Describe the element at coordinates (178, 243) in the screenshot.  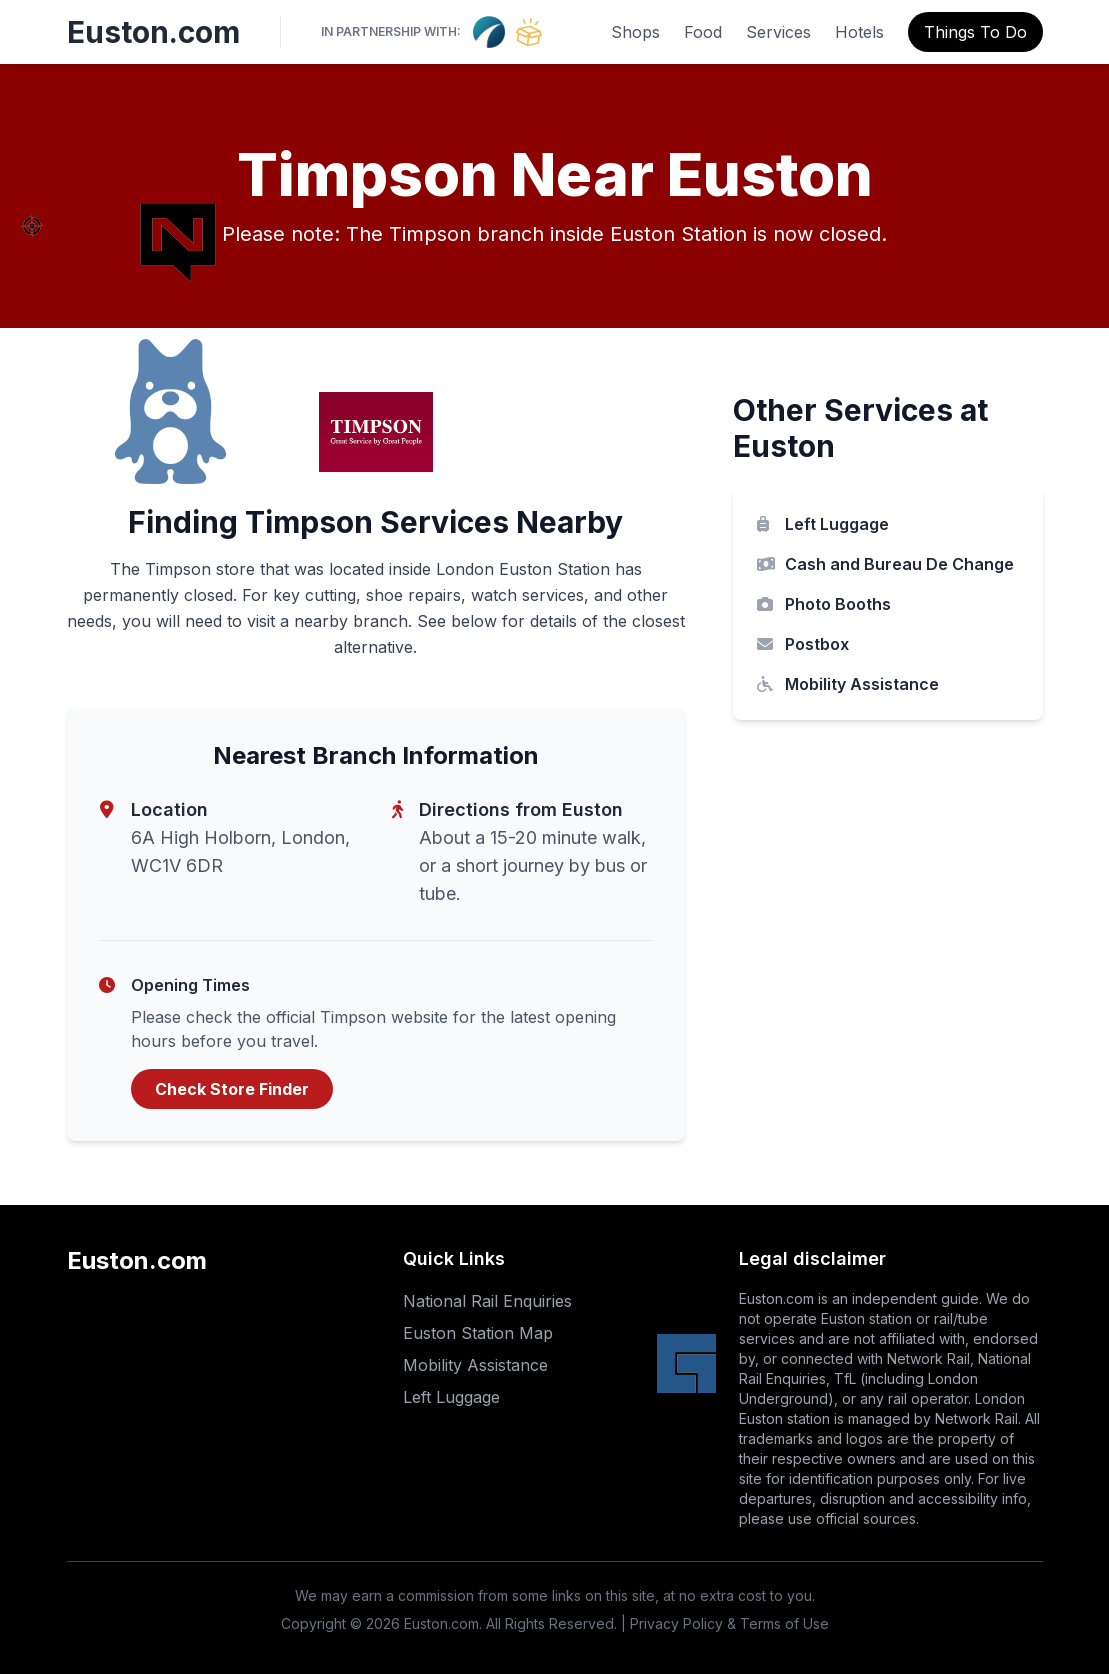
I see `NATS.io messaging system logo` at that location.